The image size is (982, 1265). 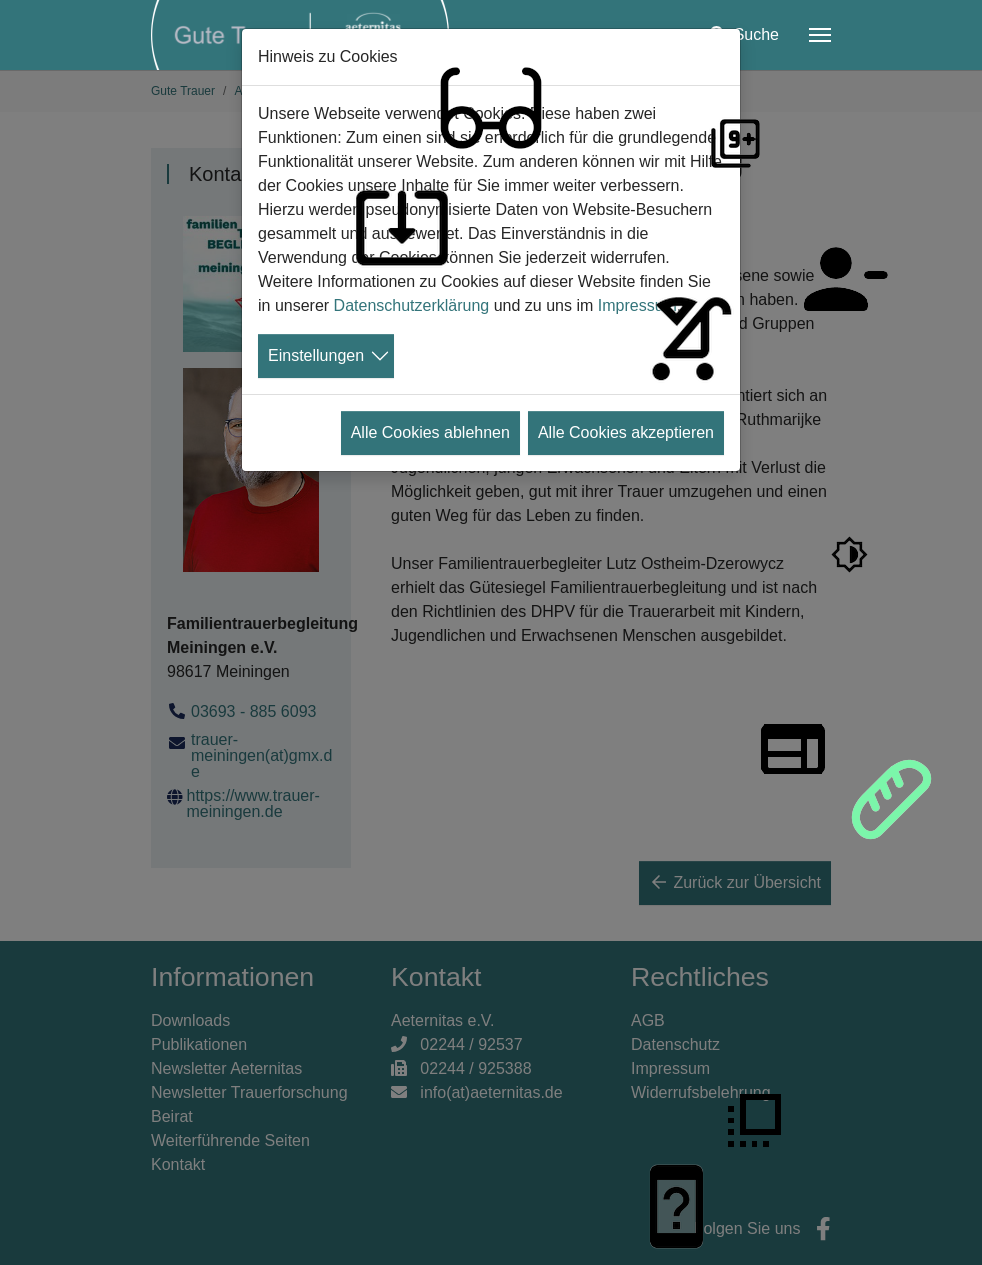 What do you see at coordinates (491, 110) in the screenshot?
I see `toggle reading mode or reader view` at bounding box center [491, 110].